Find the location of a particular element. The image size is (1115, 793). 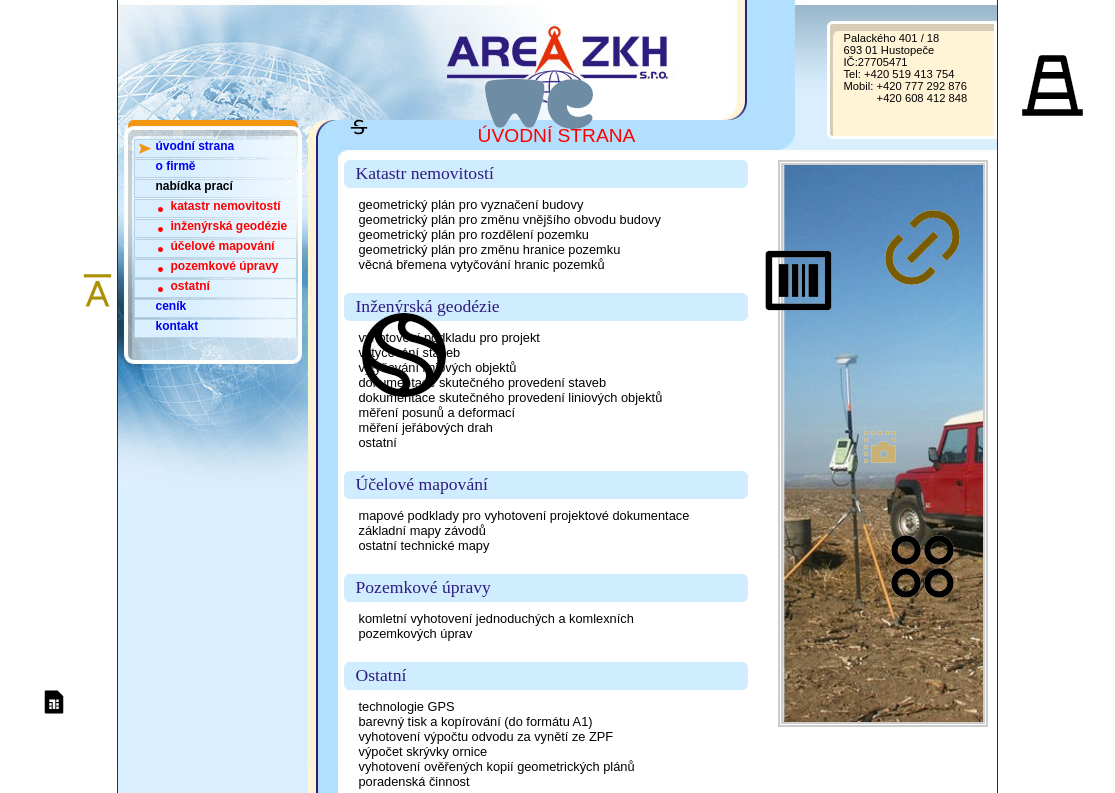

manage sim card settings is located at coordinates (54, 702).